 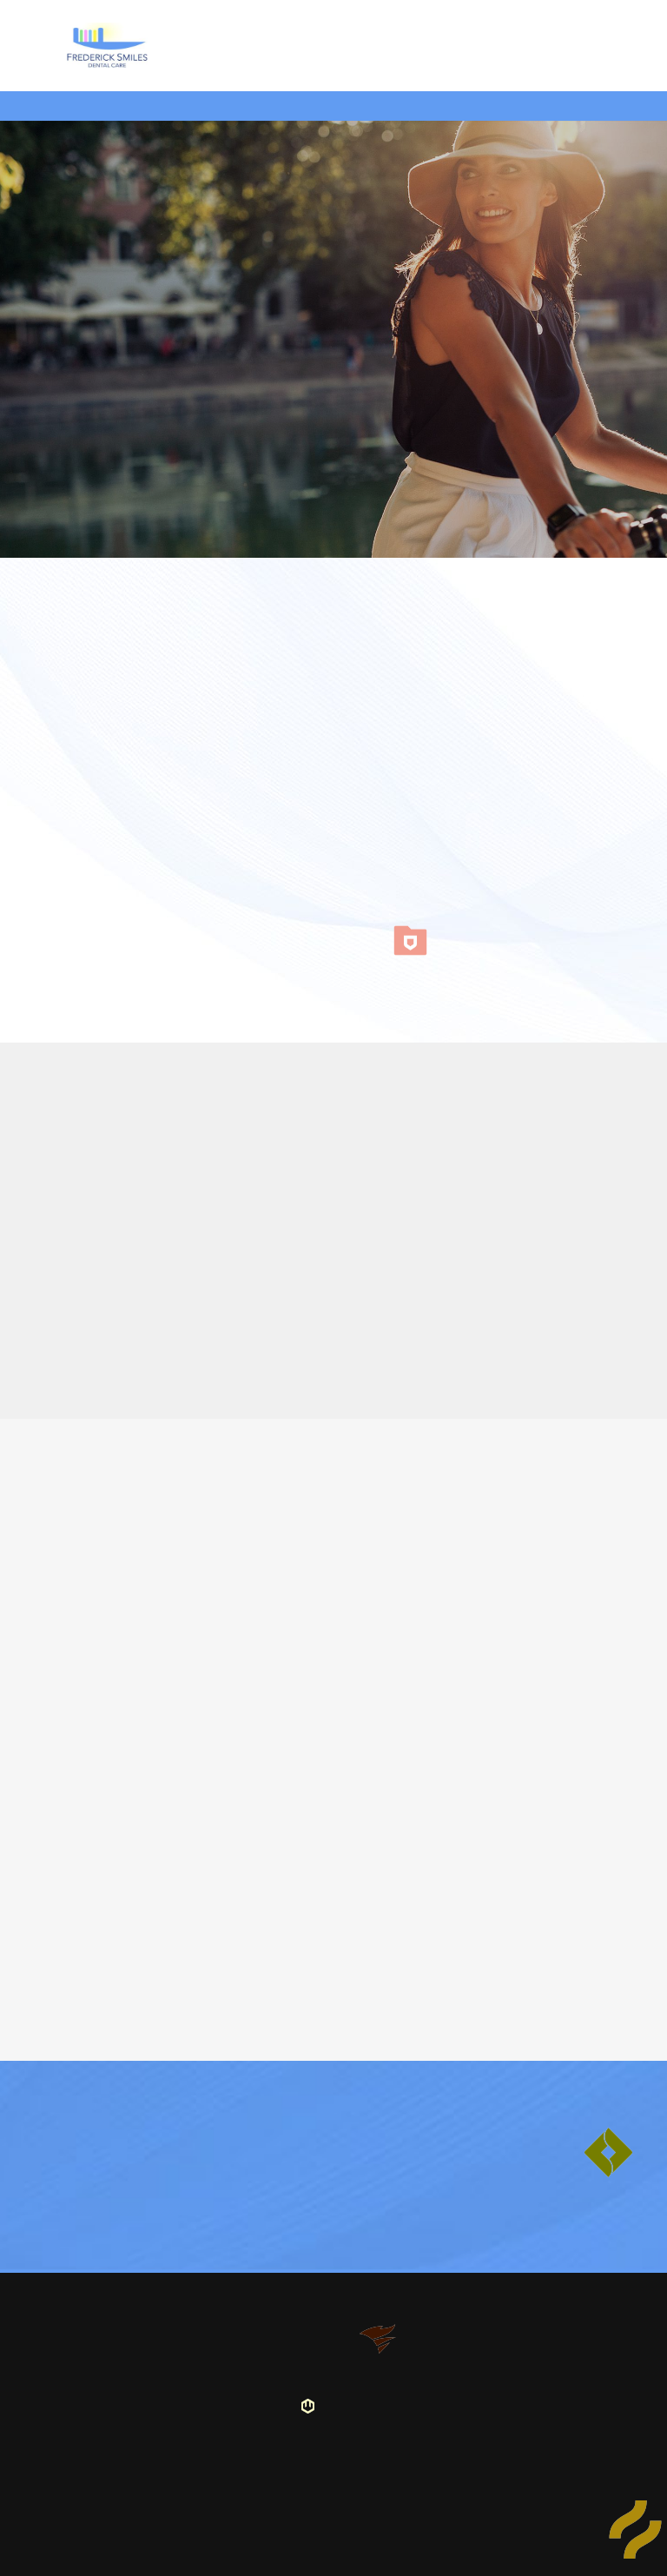 I want to click on hotjar analytics and feedback tool logo, so click(x=635, y=2529).